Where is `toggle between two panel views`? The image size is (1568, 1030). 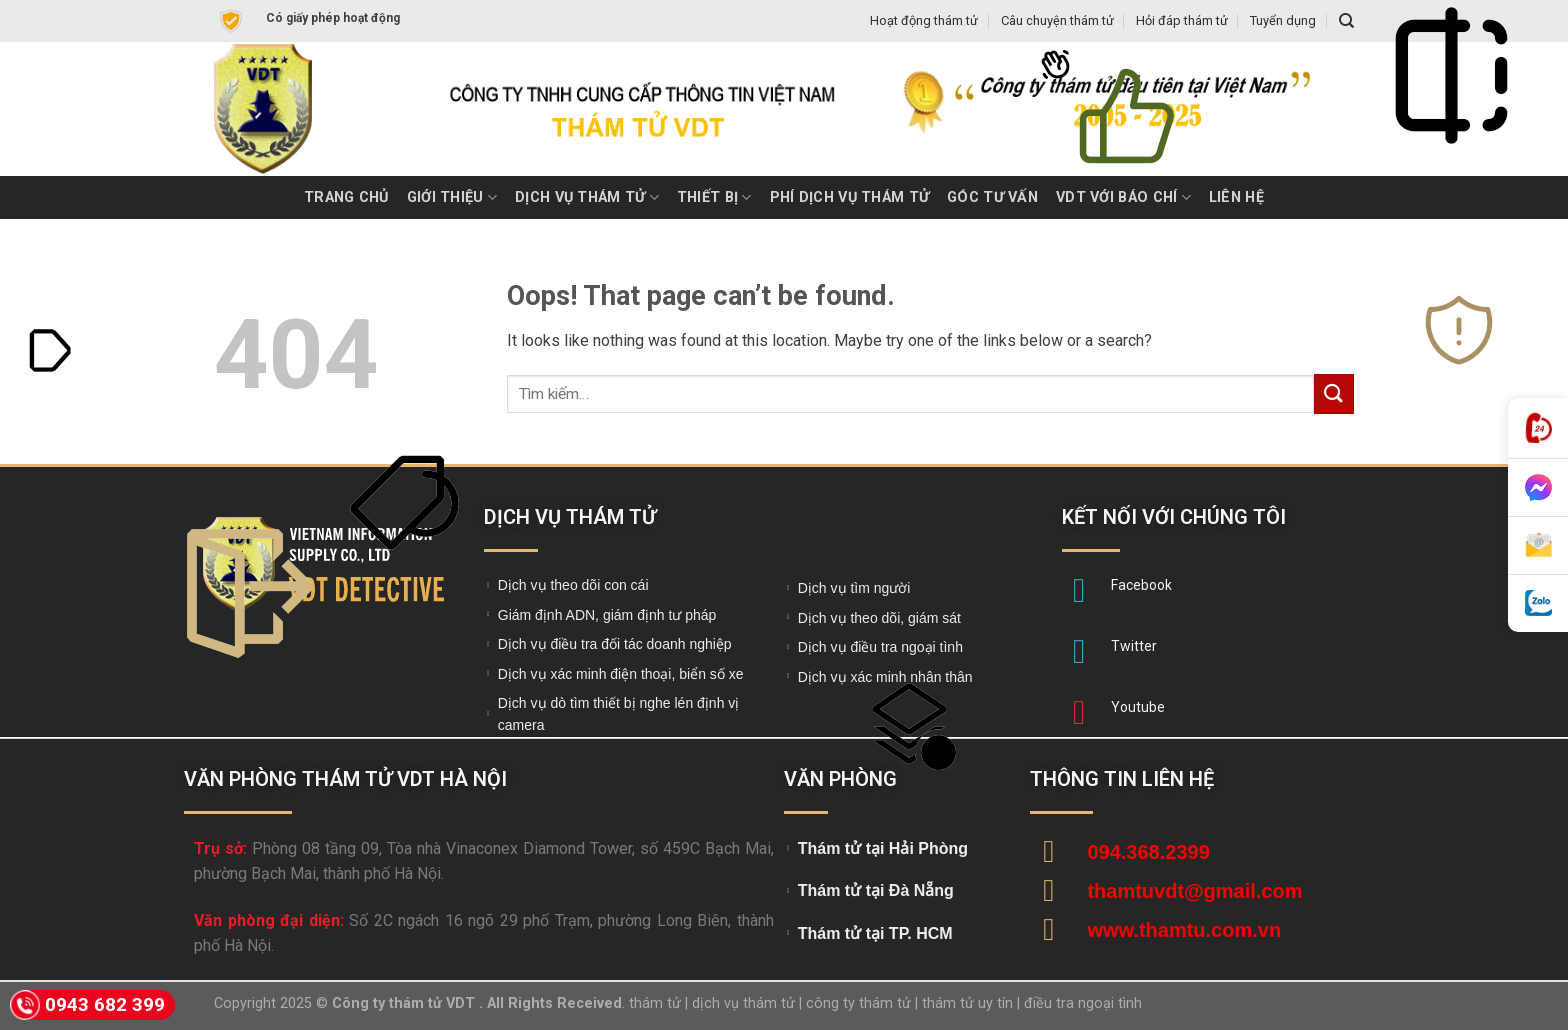 toggle between two panel views is located at coordinates (1451, 75).